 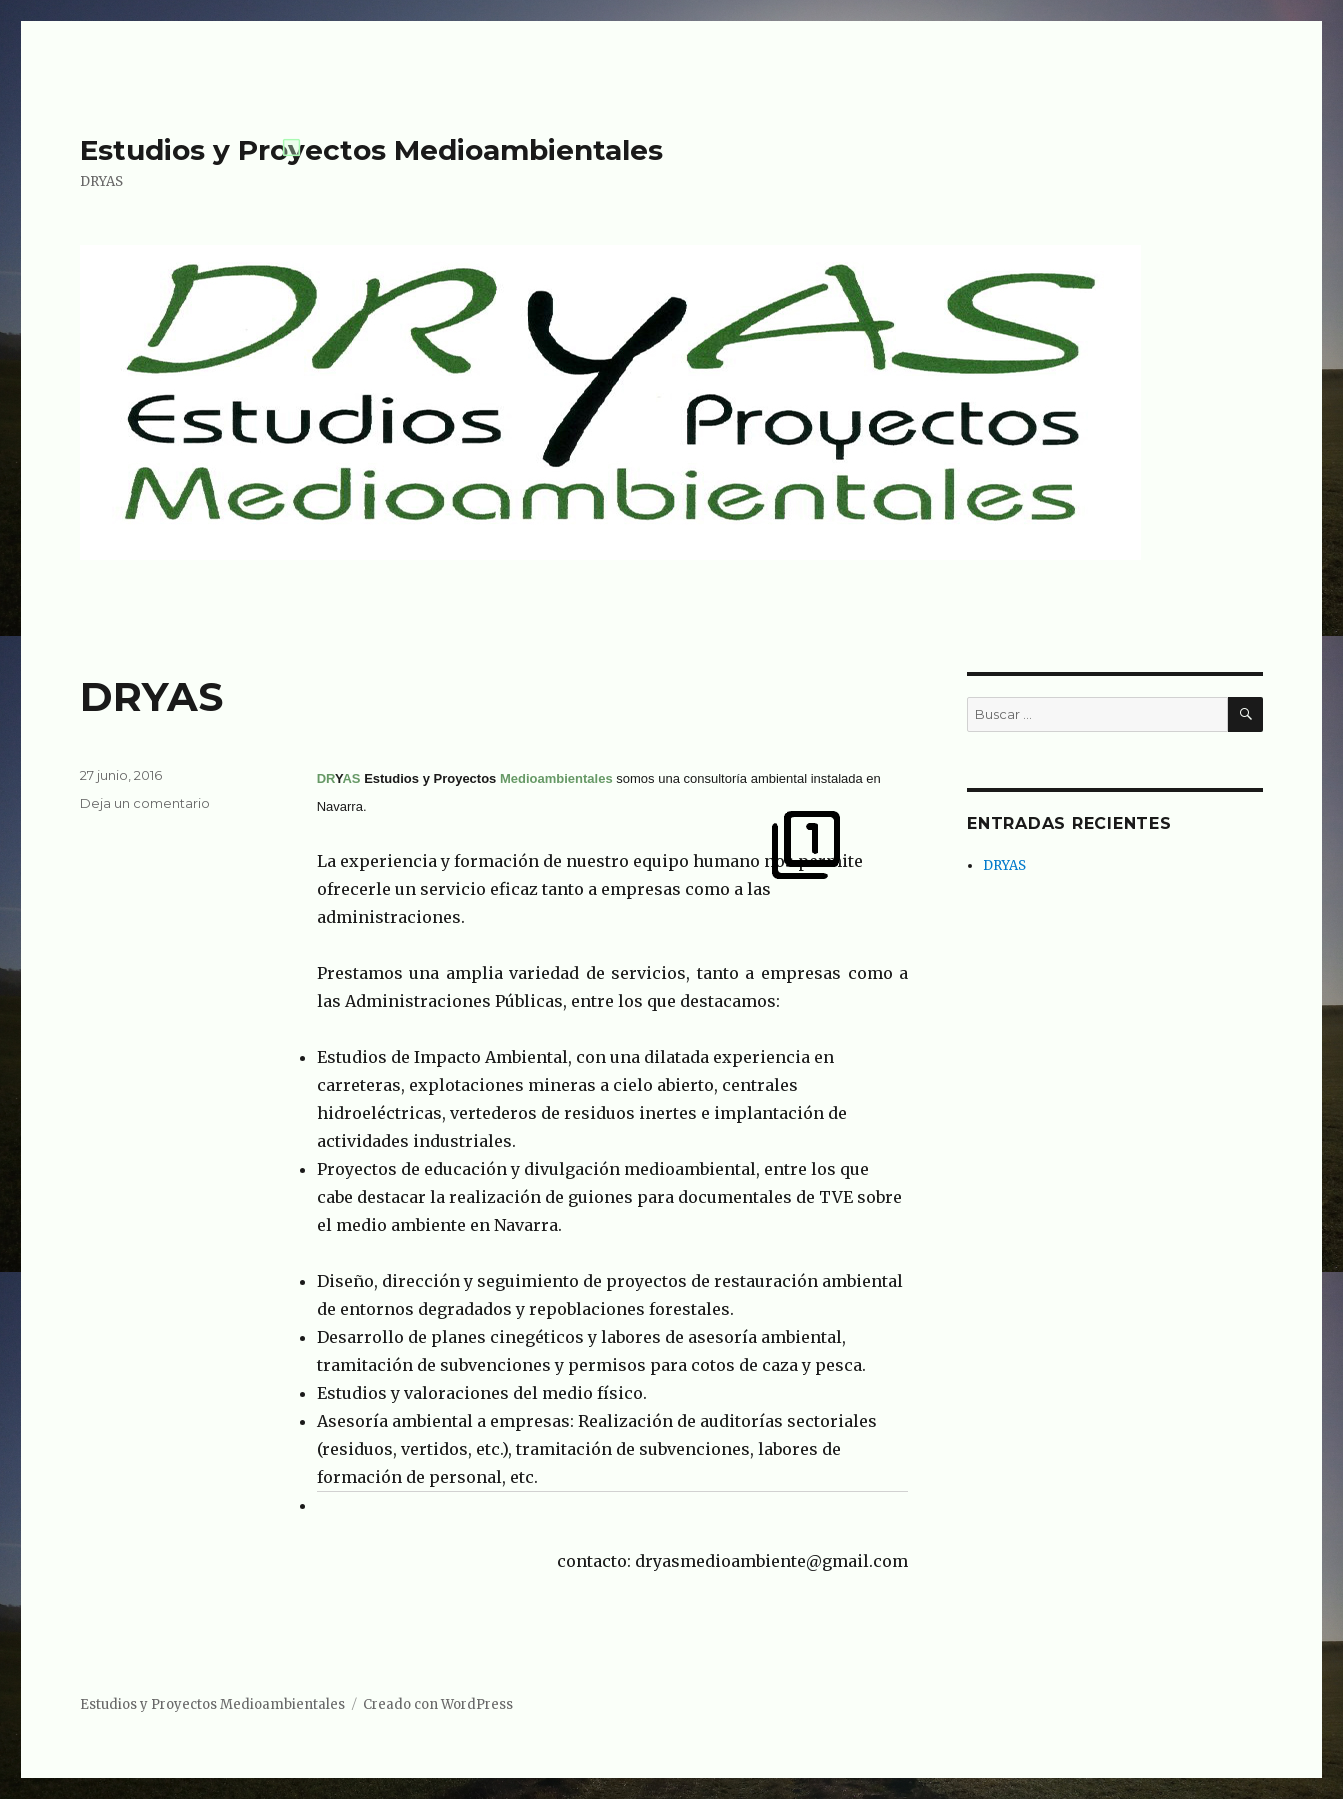 I want to click on indicates first item in a numbered series or gallery, so click(x=806, y=845).